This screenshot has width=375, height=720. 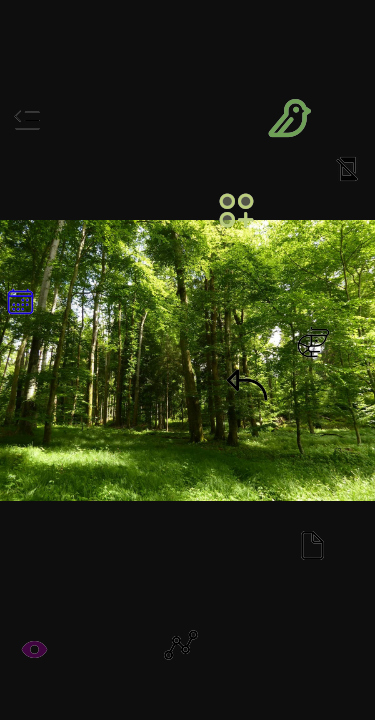 What do you see at coordinates (313, 342) in the screenshot?
I see `indicates seafood or shrimp menu option` at bounding box center [313, 342].